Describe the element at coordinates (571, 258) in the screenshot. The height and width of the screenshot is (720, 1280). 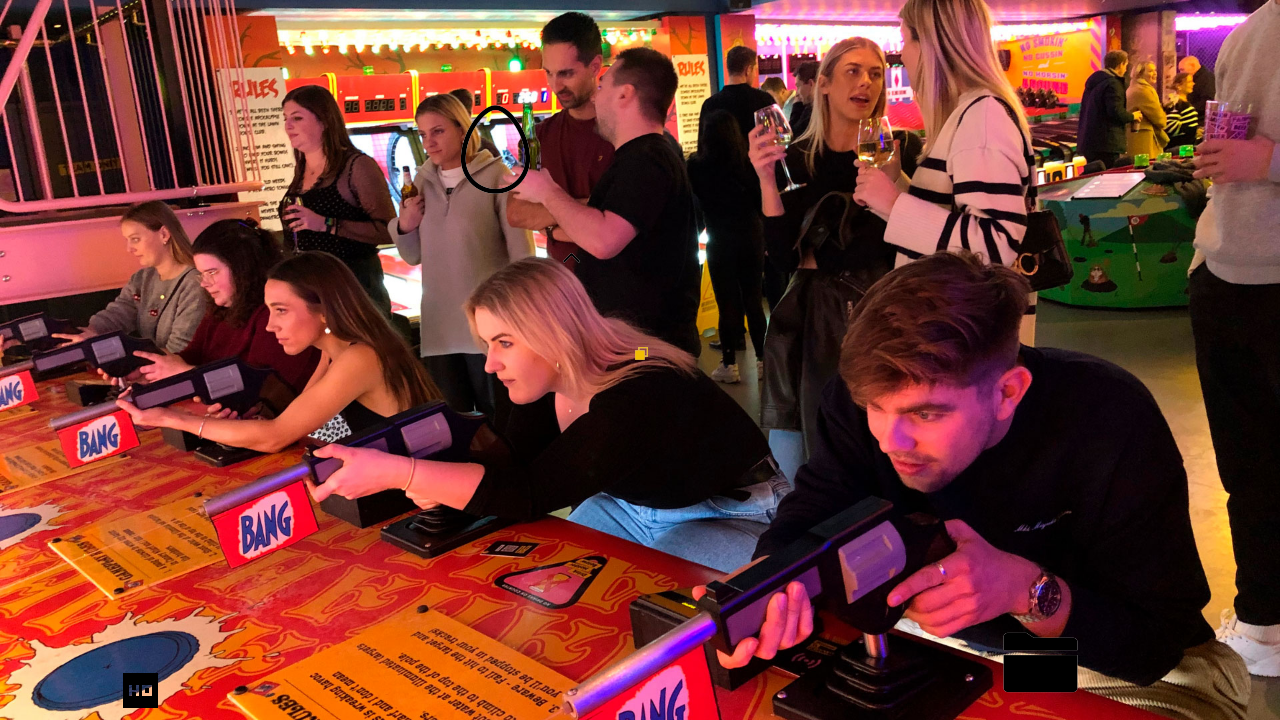
I see `collapse an expanded section` at that location.